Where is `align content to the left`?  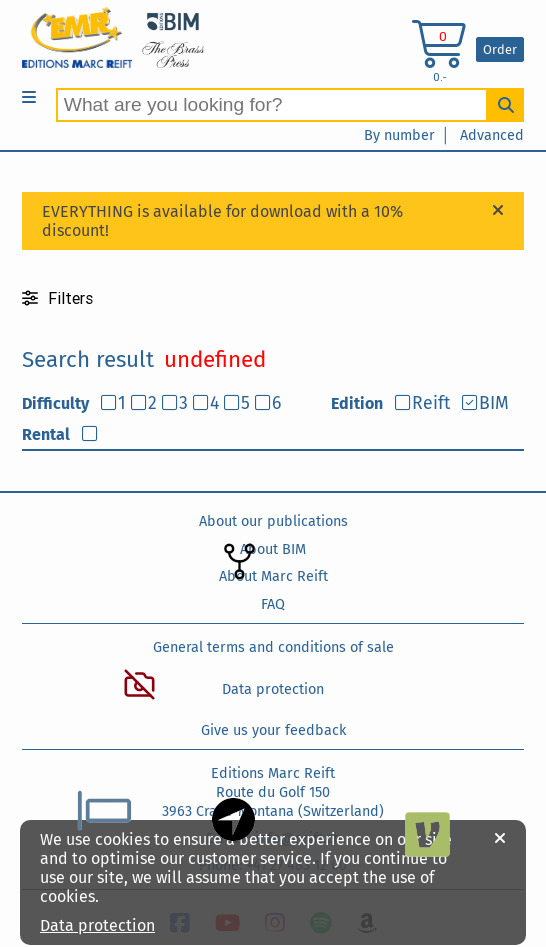
align content to the left is located at coordinates (103, 810).